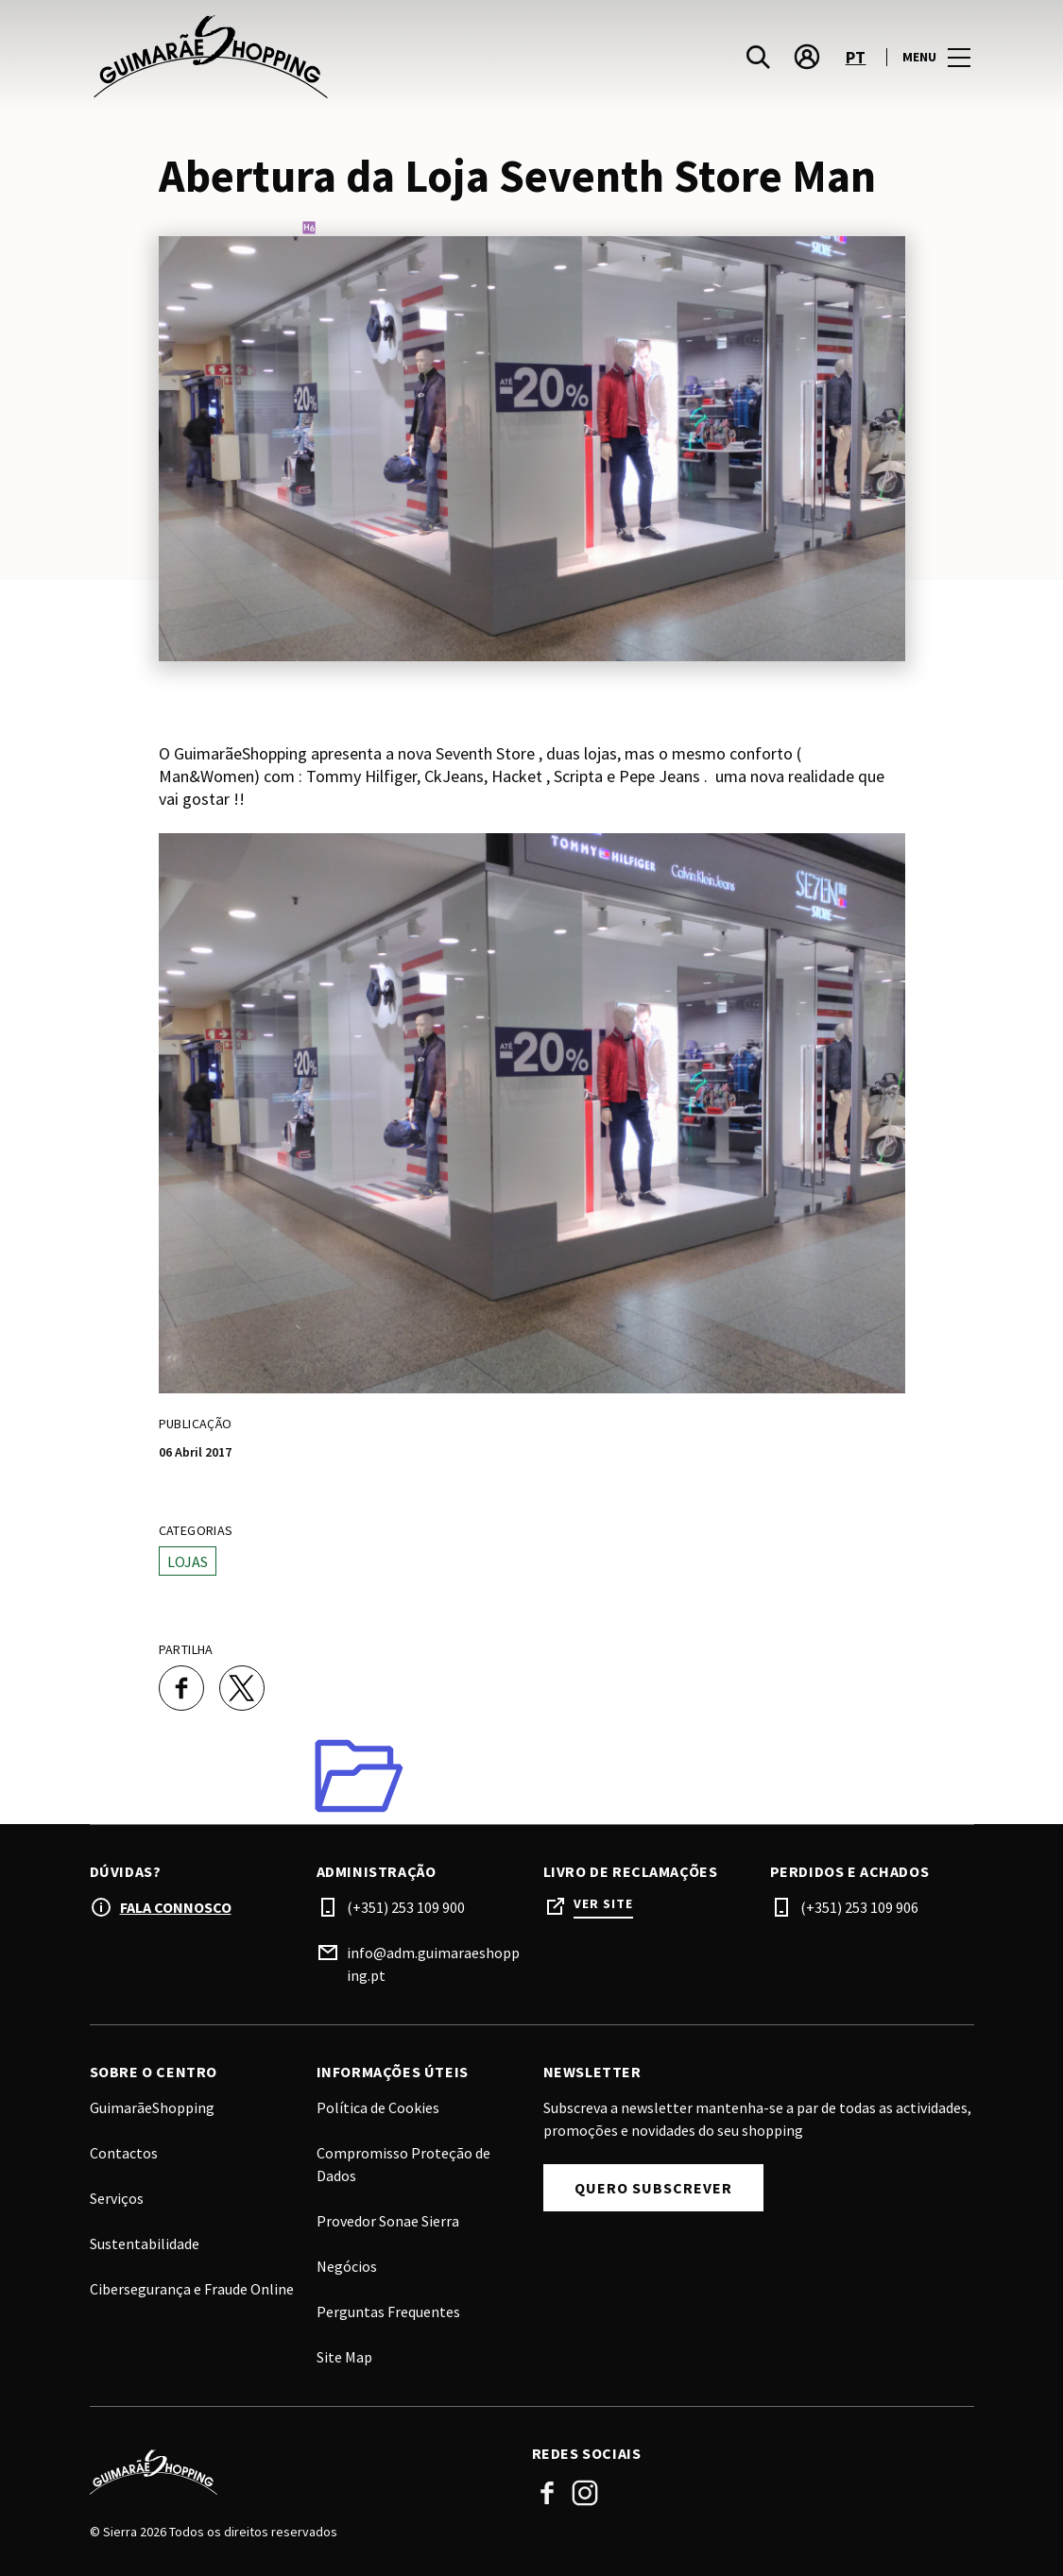  Describe the element at coordinates (357, 1776) in the screenshot. I see `an open folder in the file explorer` at that location.